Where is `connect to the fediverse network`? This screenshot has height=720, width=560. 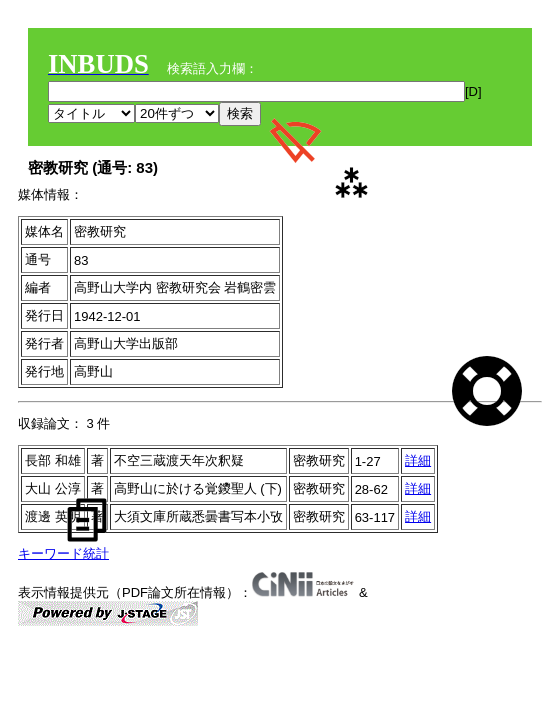 connect to the fediverse network is located at coordinates (351, 183).